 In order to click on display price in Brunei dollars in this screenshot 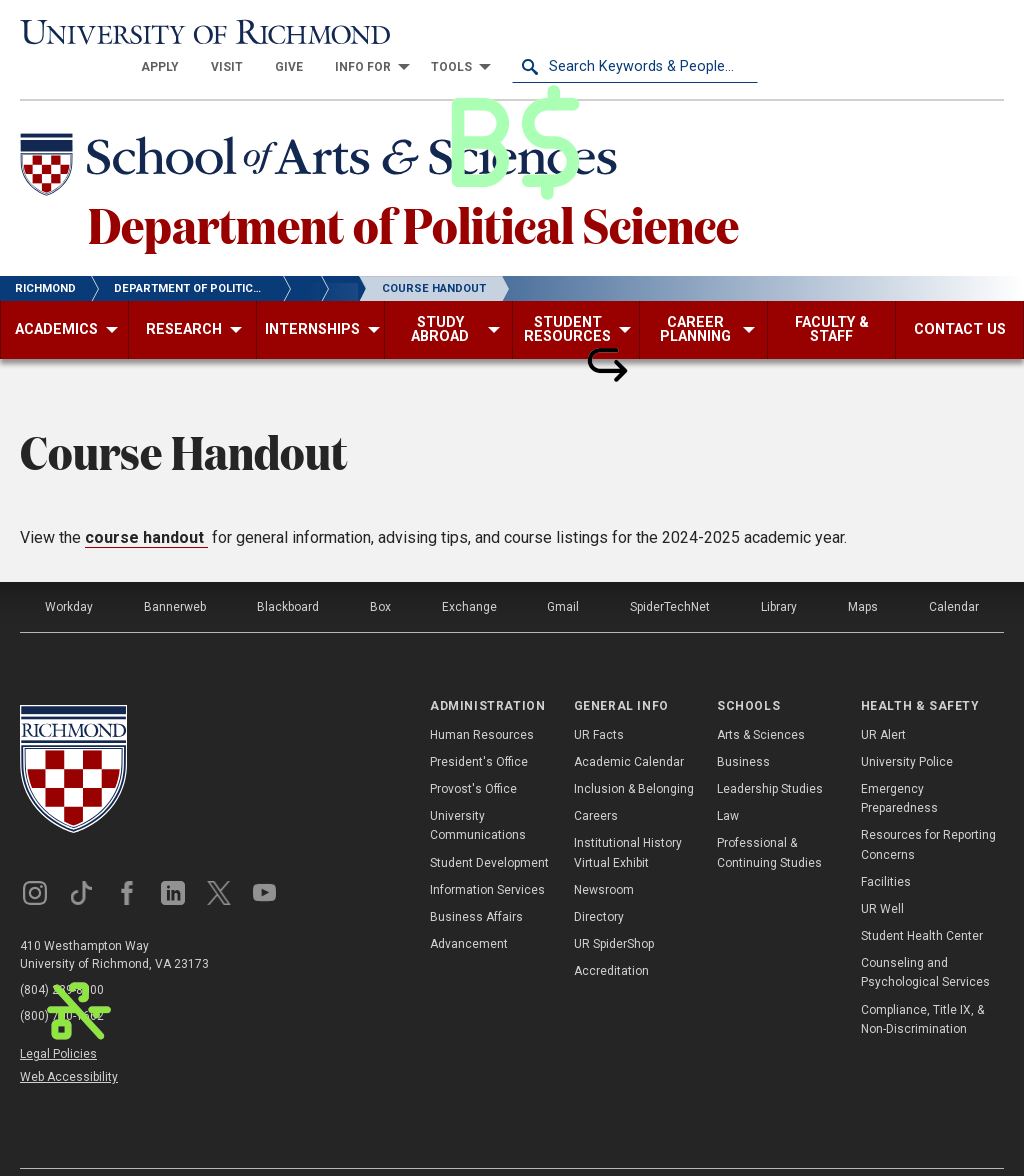, I will do `click(515, 142)`.